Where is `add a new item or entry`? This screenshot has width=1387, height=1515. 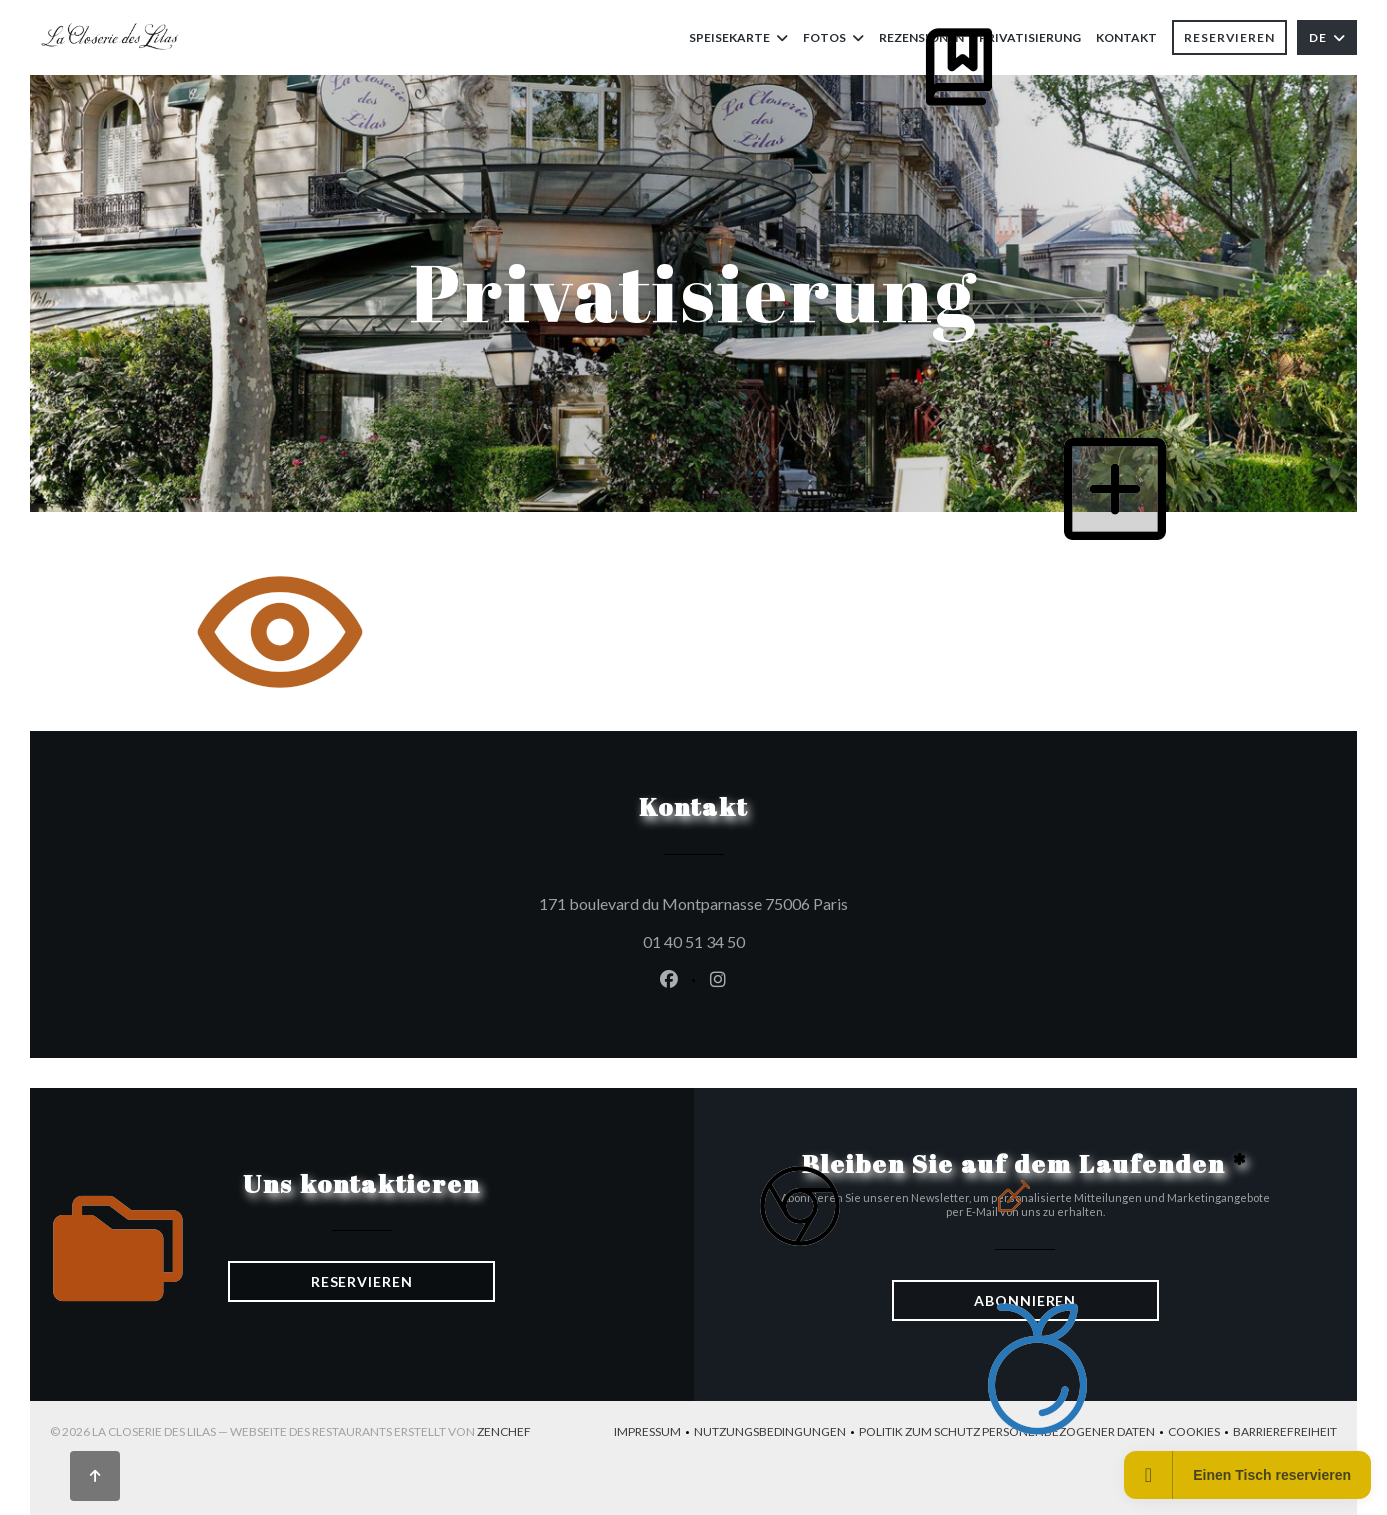 add a new item or entry is located at coordinates (1115, 489).